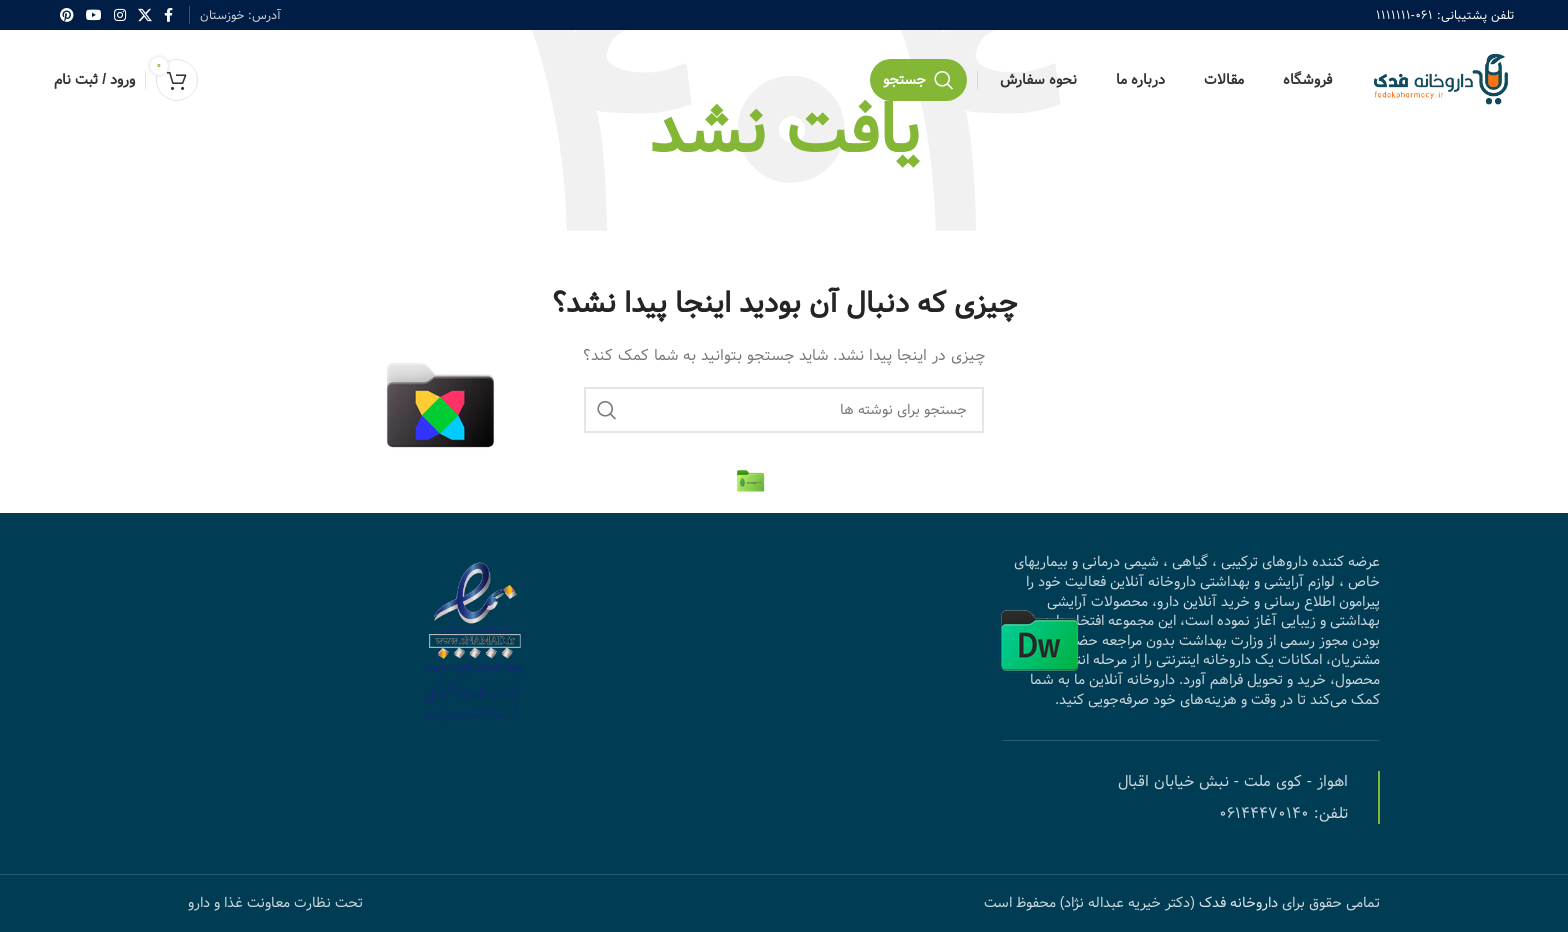  Describe the element at coordinates (750, 481) in the screenshot. I see `open folder containing MongoDB database files` at that location.